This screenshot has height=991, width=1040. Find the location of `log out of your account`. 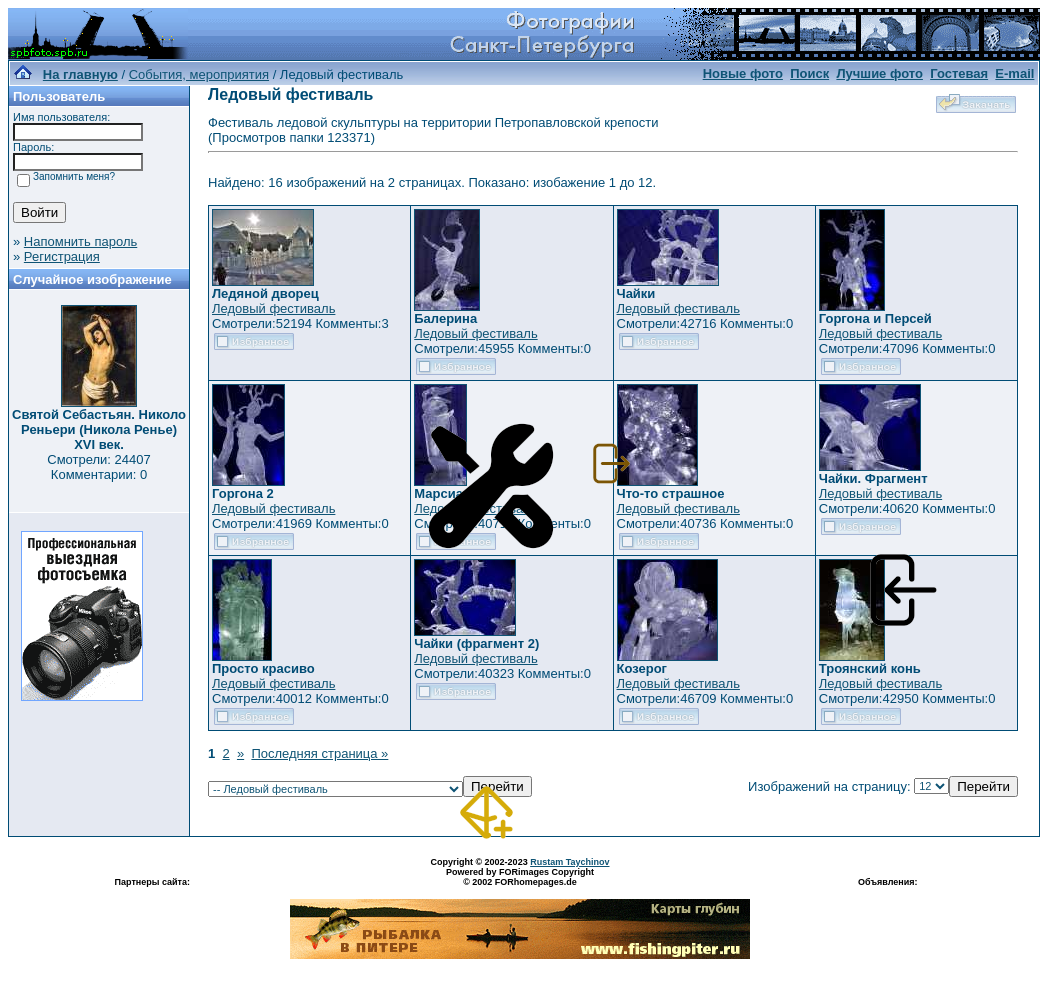

log out of your account is located at coordinates (608, 463).